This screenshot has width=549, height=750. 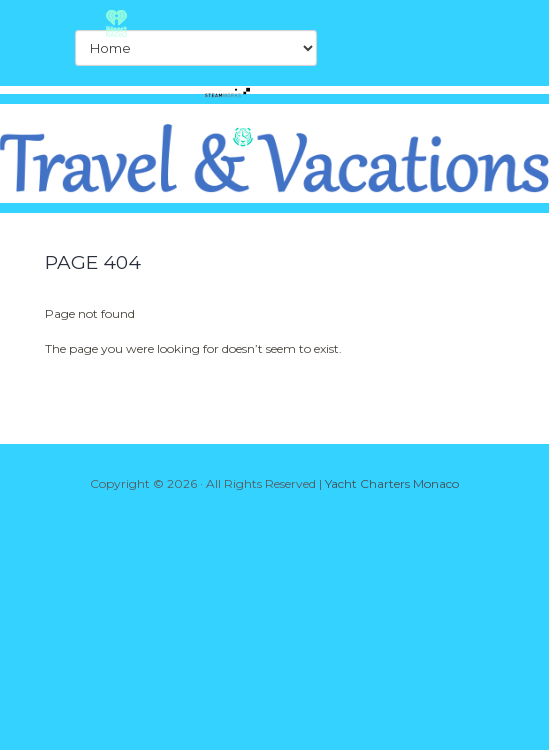 I want to click on timescale database branding or product link, so click(x=243, y=137).